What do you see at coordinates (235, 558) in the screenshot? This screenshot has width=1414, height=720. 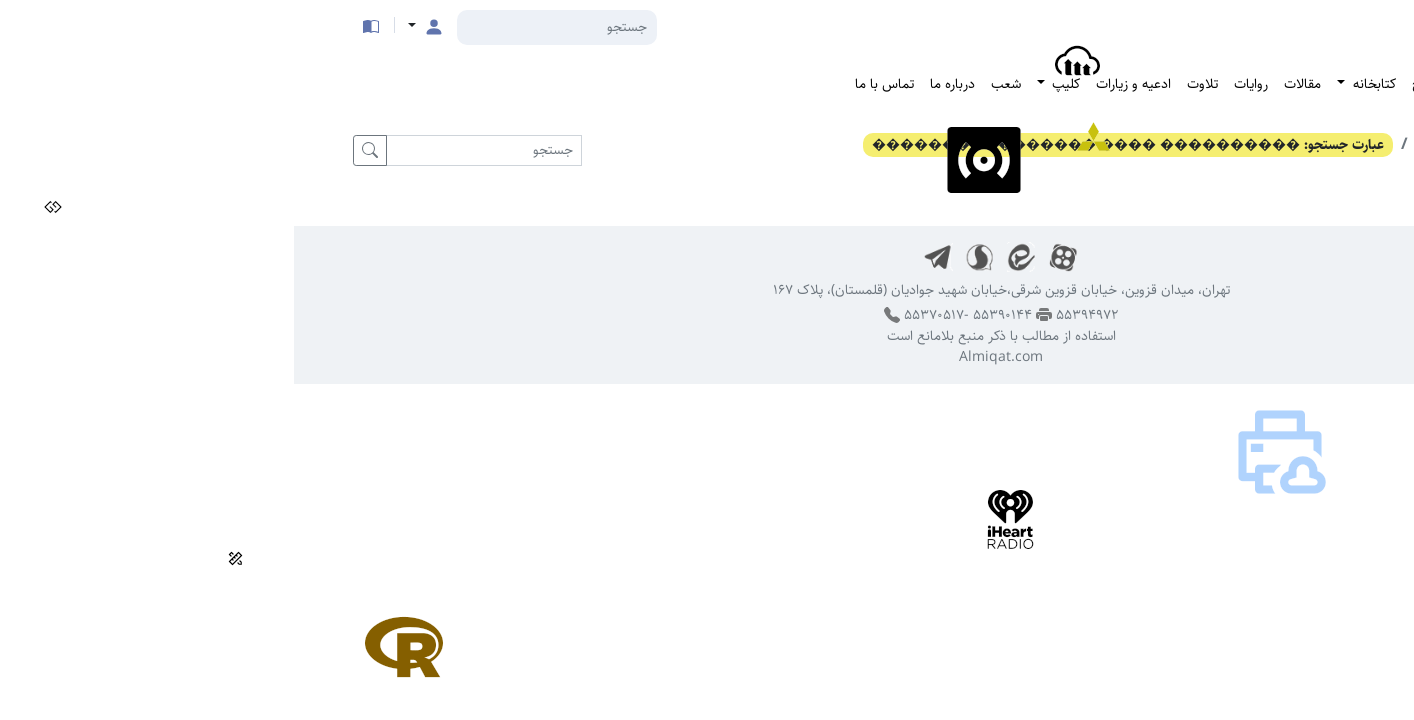 I see `access design tools` at bounding box center [235, 558].